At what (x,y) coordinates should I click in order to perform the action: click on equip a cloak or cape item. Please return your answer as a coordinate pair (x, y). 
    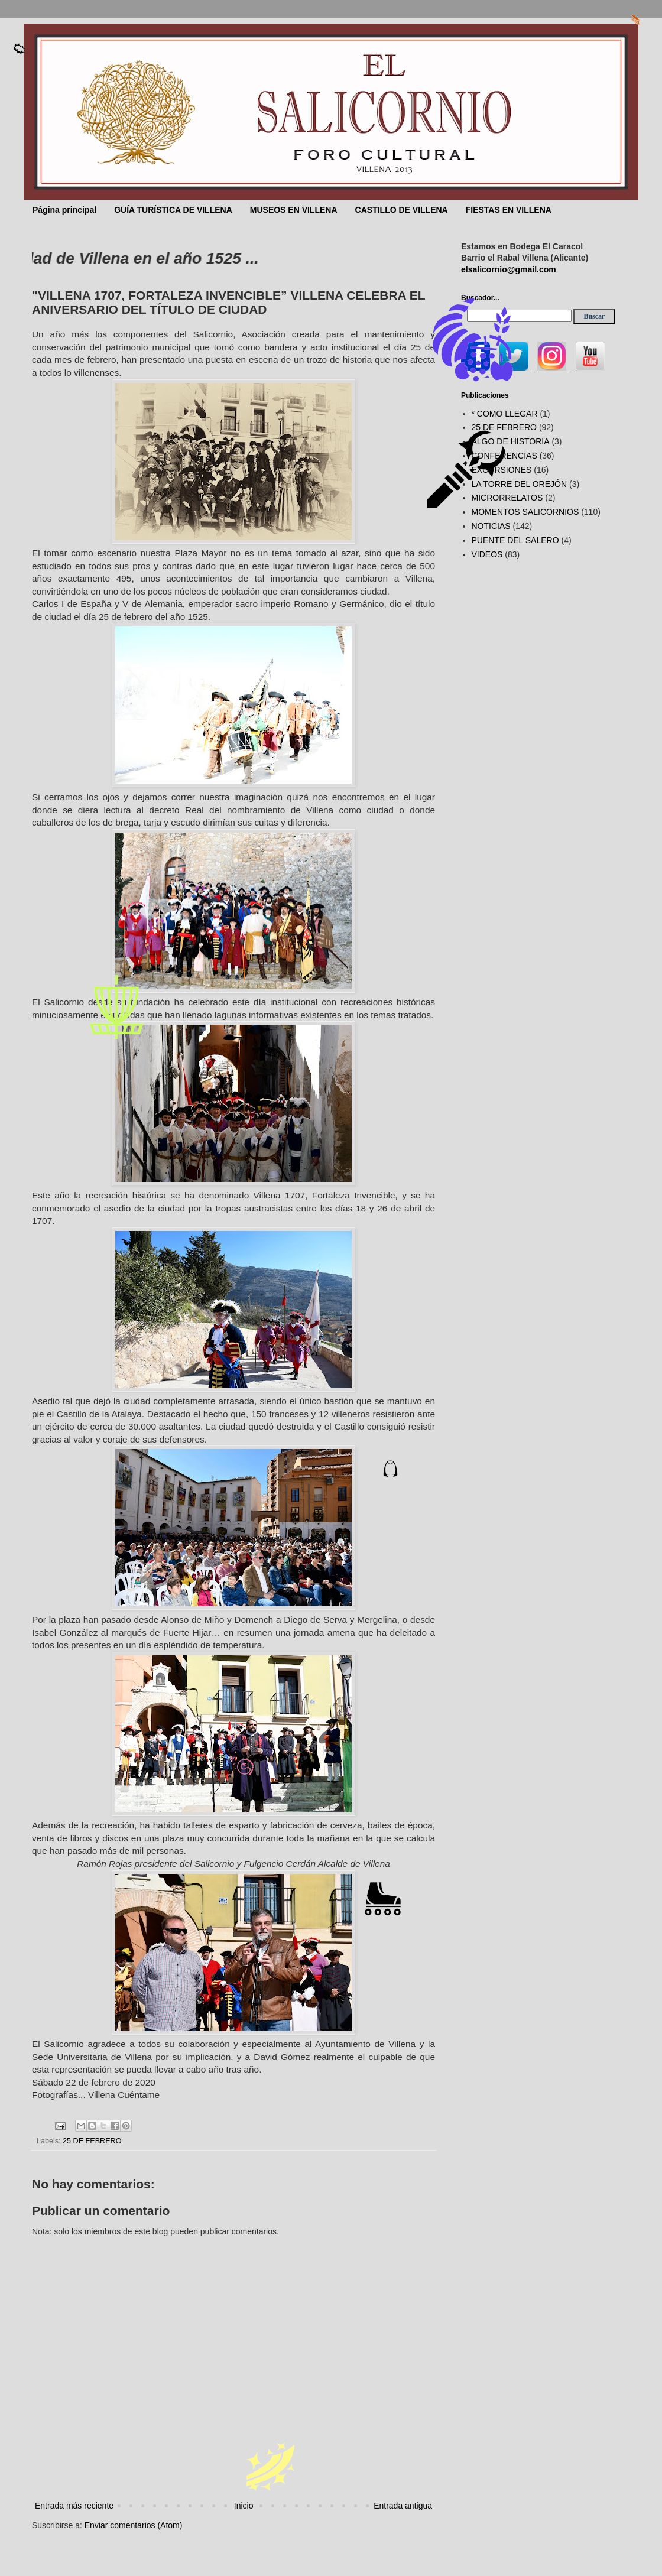
    Looking at the image, I should click on (390, 1469).